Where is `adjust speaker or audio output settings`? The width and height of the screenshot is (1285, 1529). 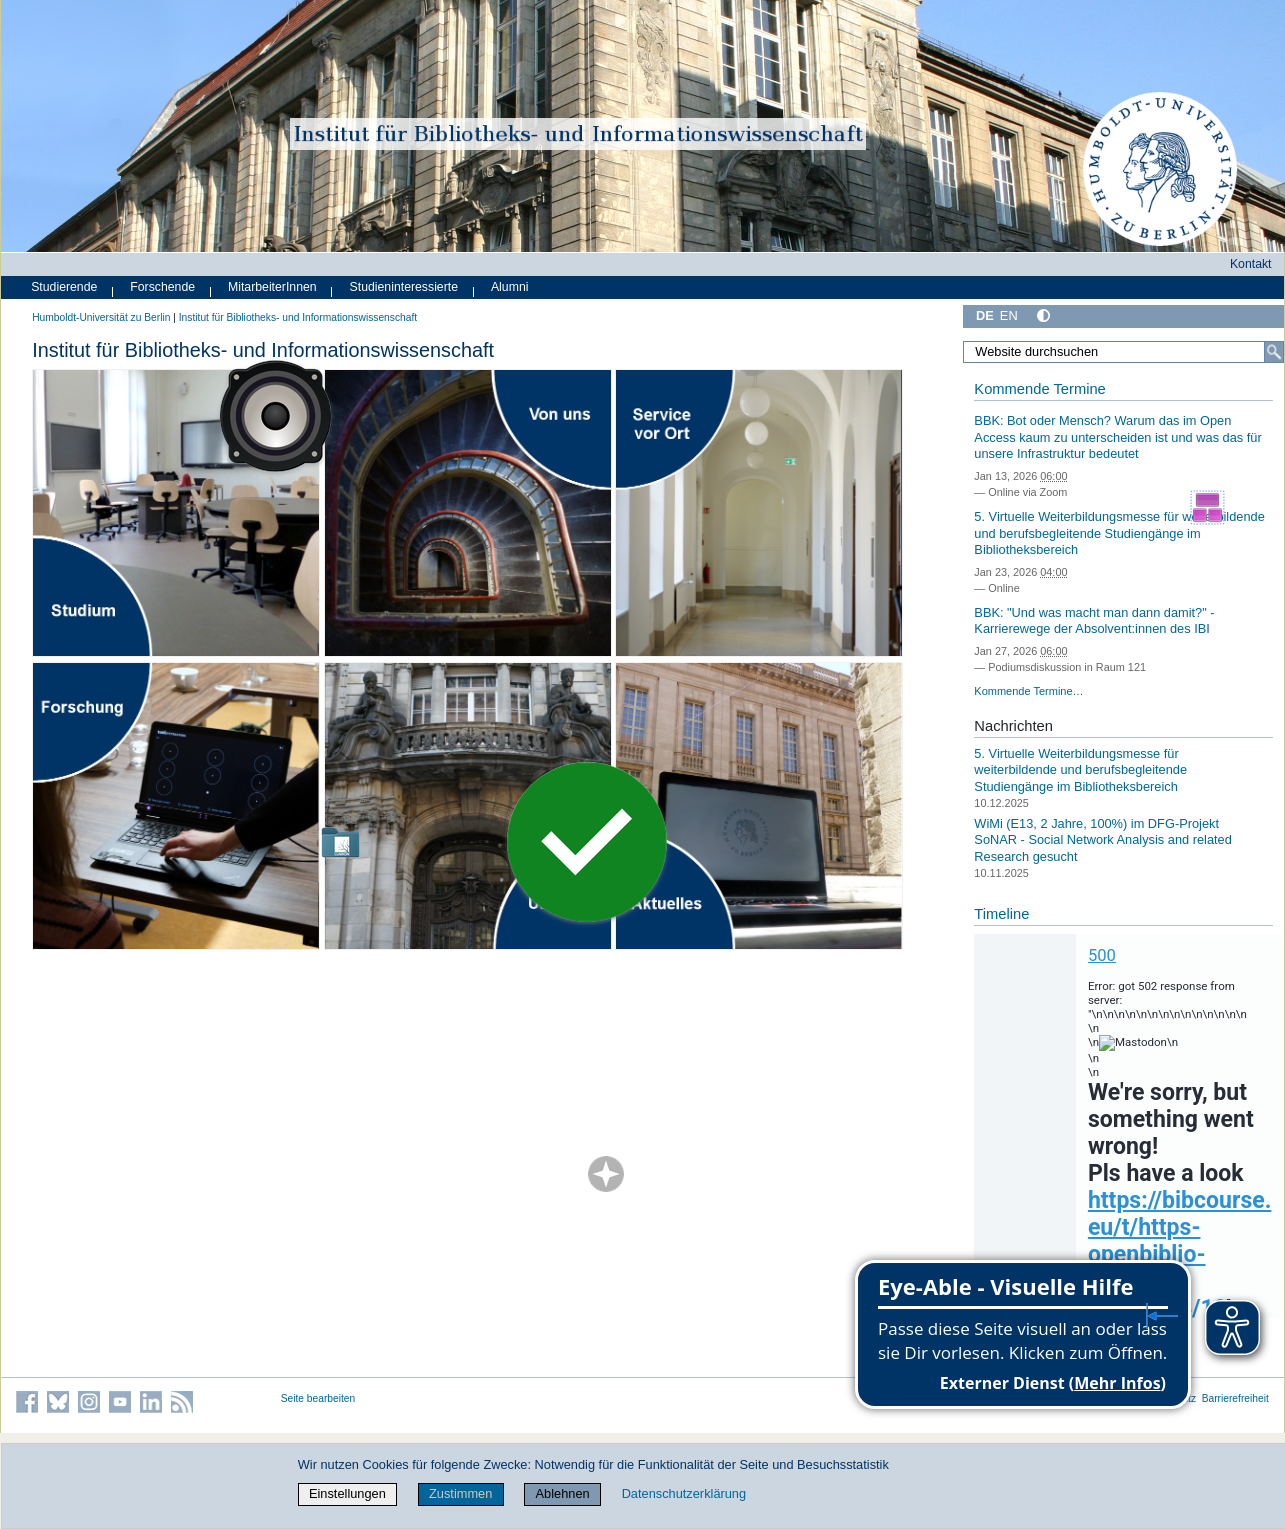
adjust speaker or audio output settings is located at coordinates (275, 415).